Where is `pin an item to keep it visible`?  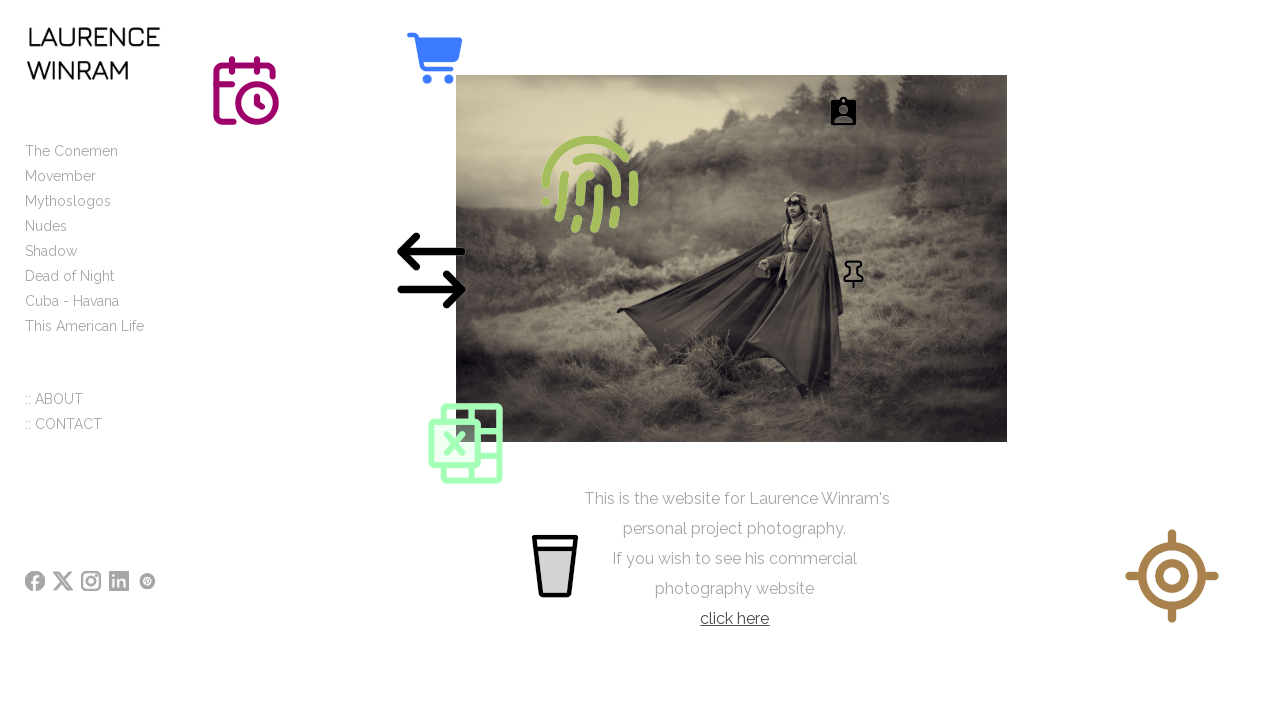
pin an item to keep it visible is located at coordinates (853, 274).